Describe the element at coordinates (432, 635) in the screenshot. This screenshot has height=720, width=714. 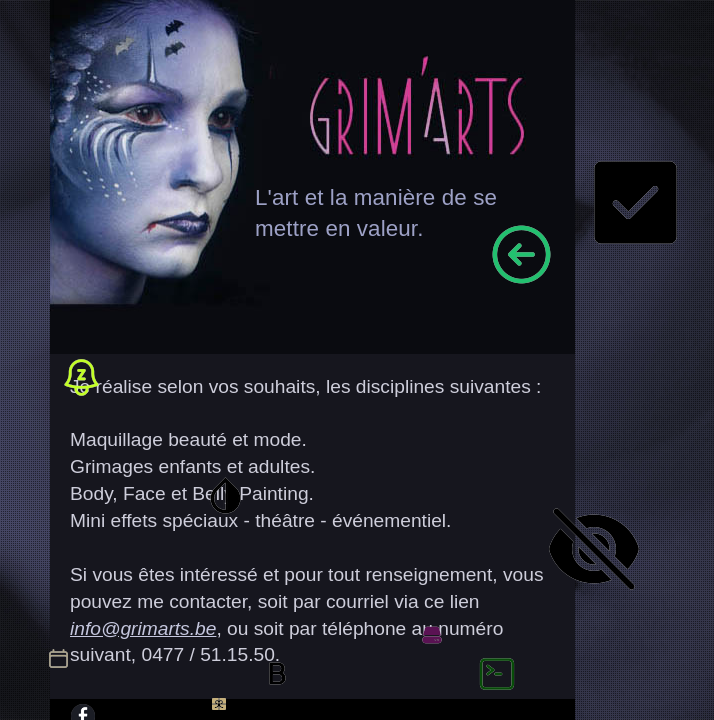
I see `access server settings` at that location.